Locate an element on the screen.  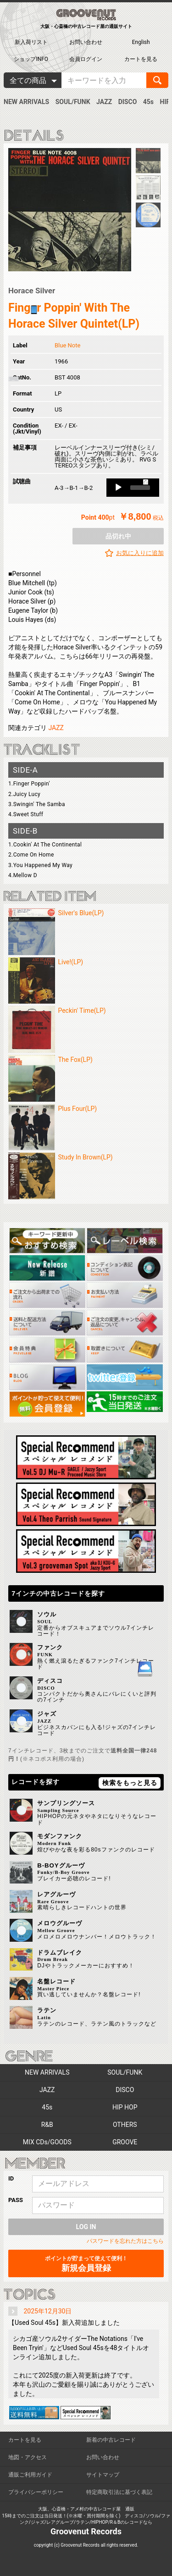
connect a bluetooth keyboard is located at coordinates (13, 379).